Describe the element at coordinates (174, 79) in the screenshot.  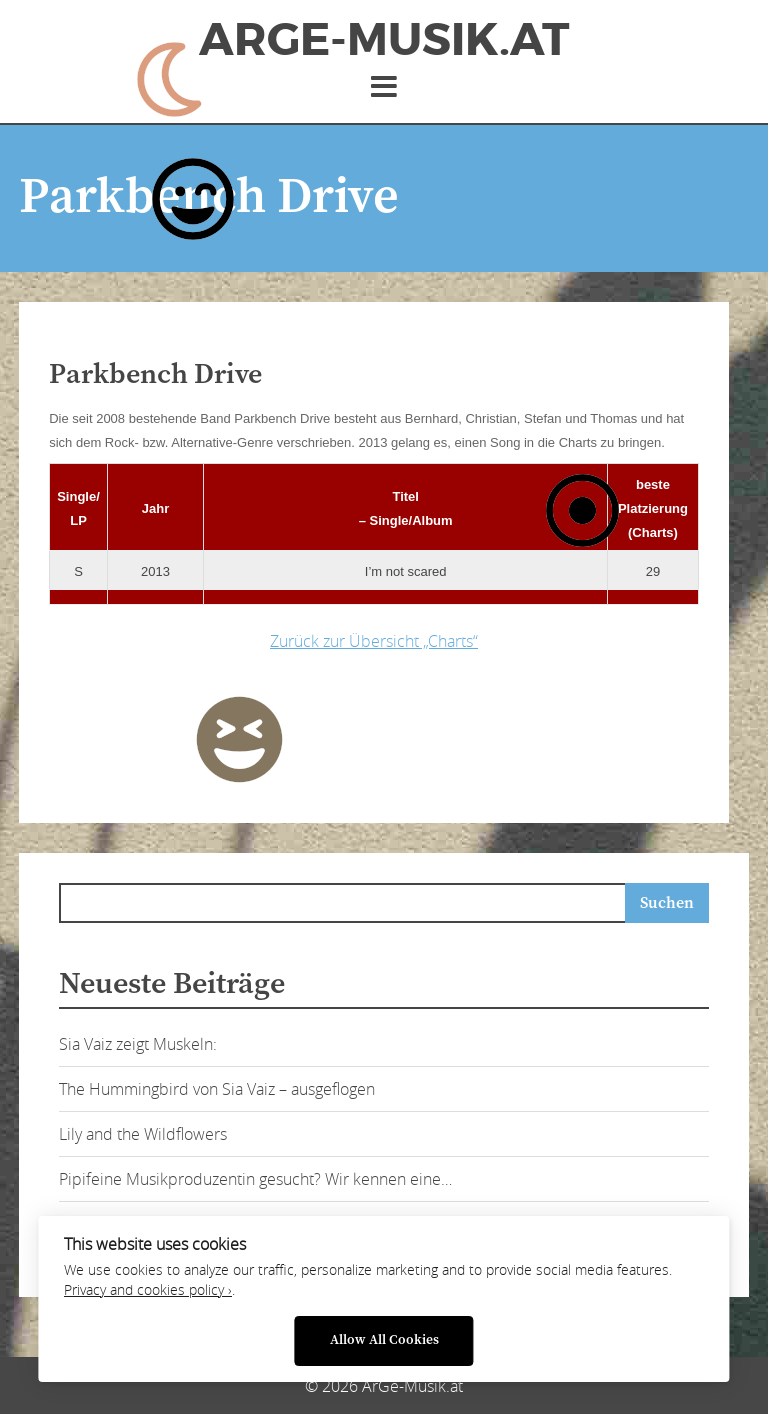
I see `toggle dark mode` at that location.